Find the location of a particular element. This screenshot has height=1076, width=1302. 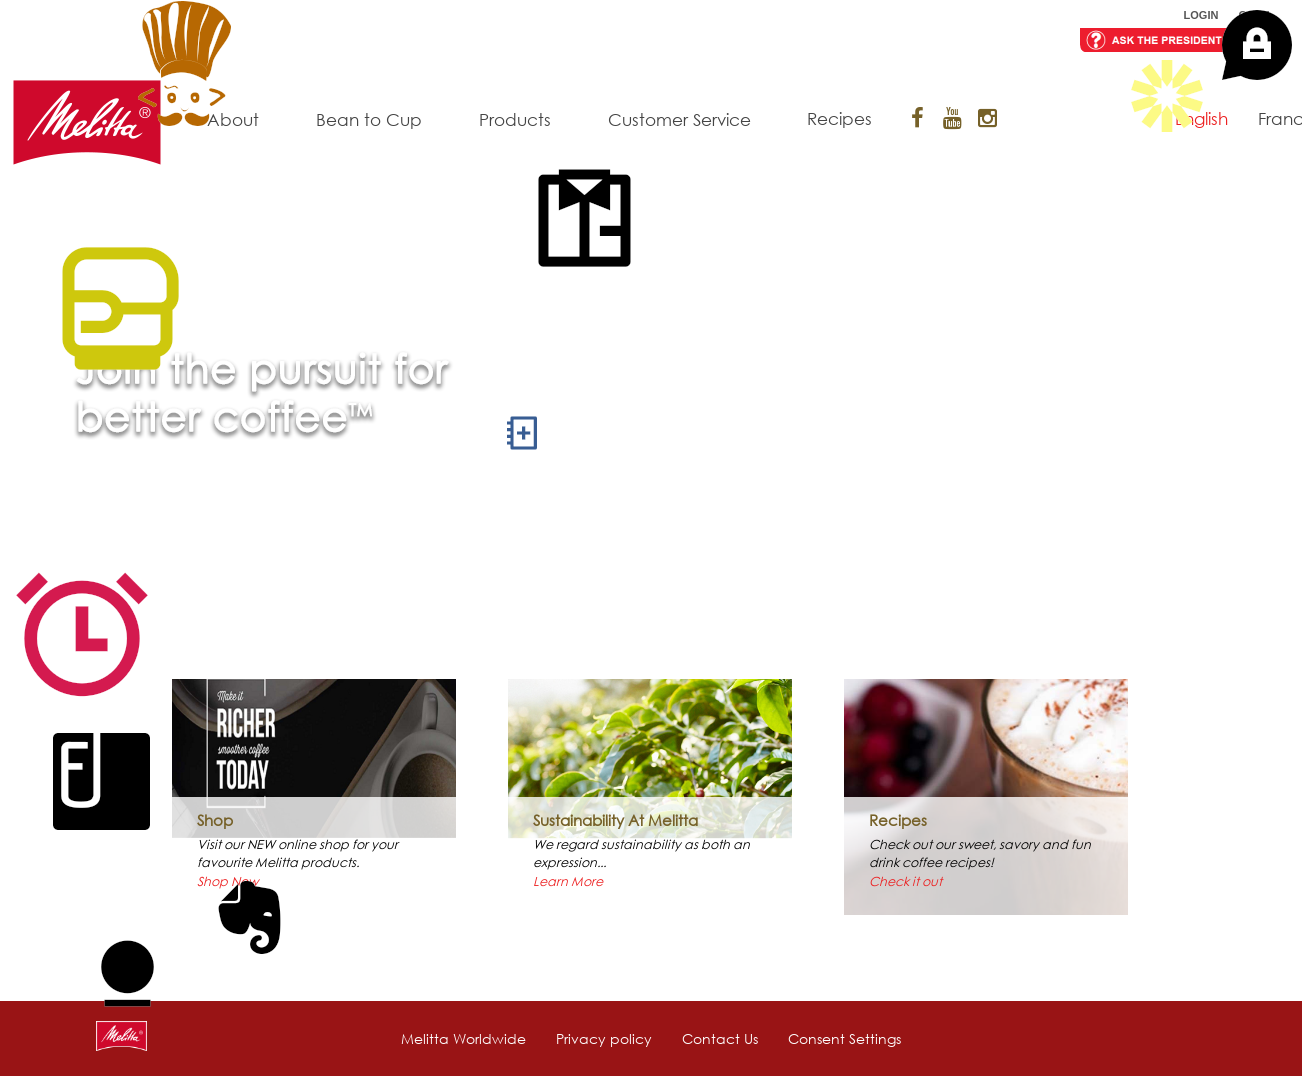

set or manage alarms is located at coordinates (82, 632).